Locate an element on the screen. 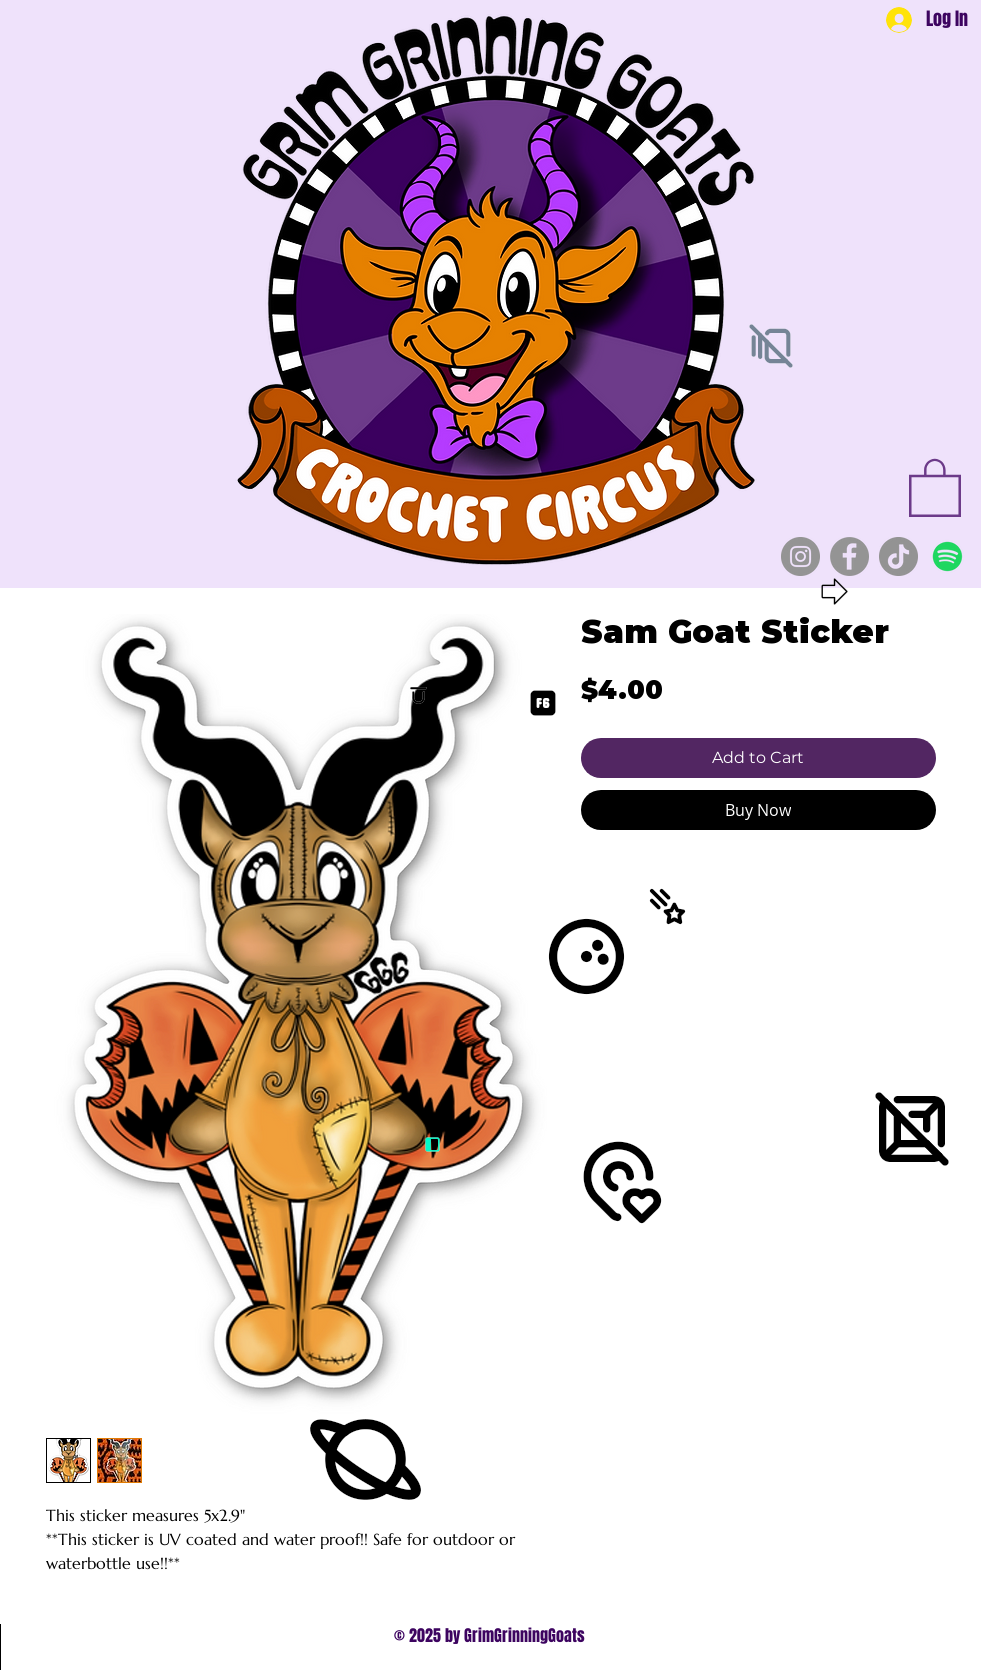 The width and height of the screenshot is (981, 1670). explore global or worldwide content is located at coordinates (365, 1459).